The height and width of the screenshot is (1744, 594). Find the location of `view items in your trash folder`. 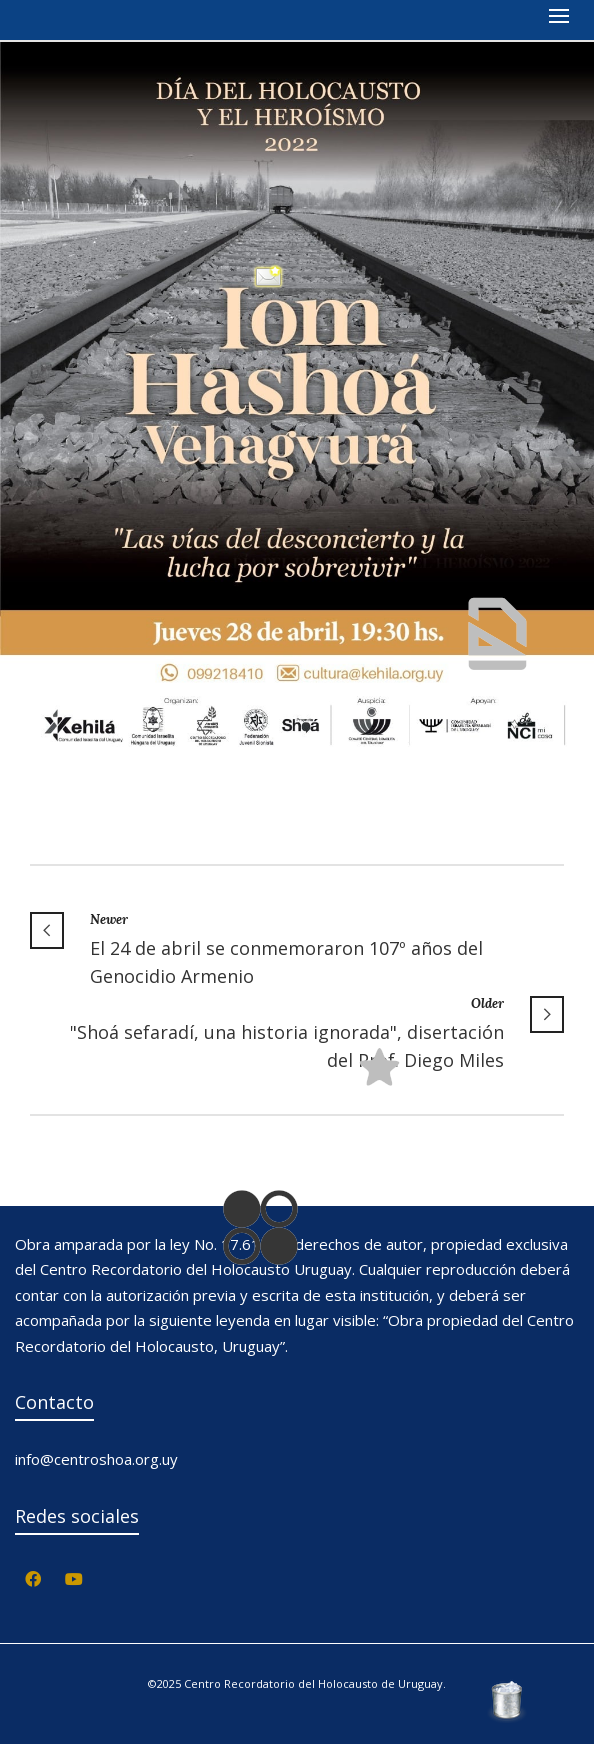

view items in your trash folder is located at coordinates (506, 1699).